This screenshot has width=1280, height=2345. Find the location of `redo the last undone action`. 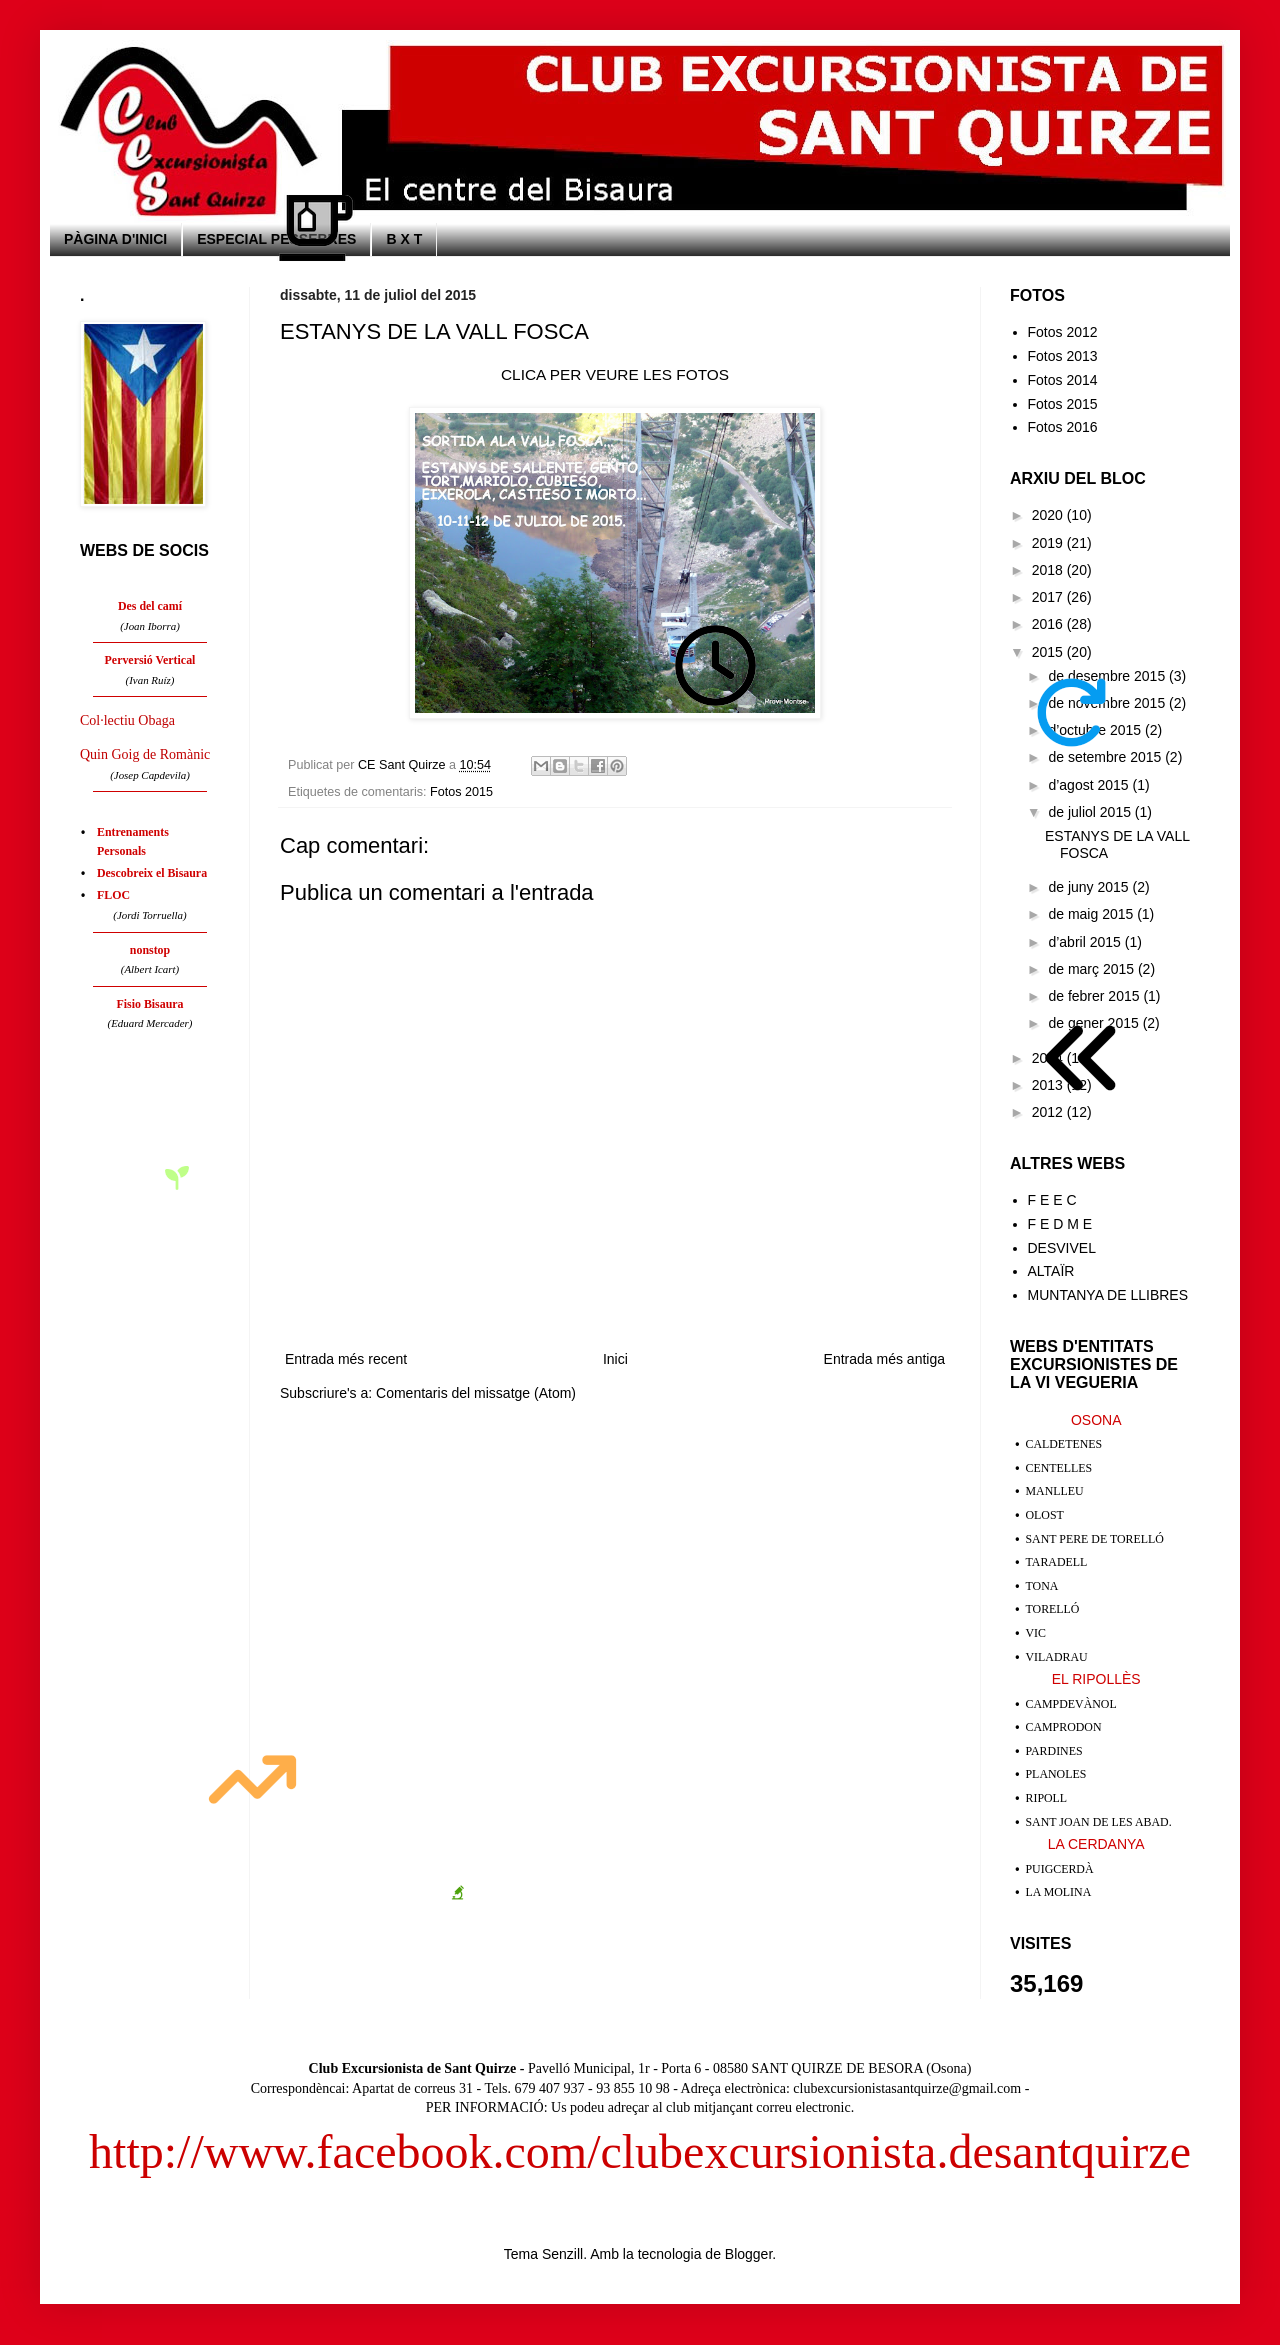

redo the last undone action is located at coordinates (1071, 712).